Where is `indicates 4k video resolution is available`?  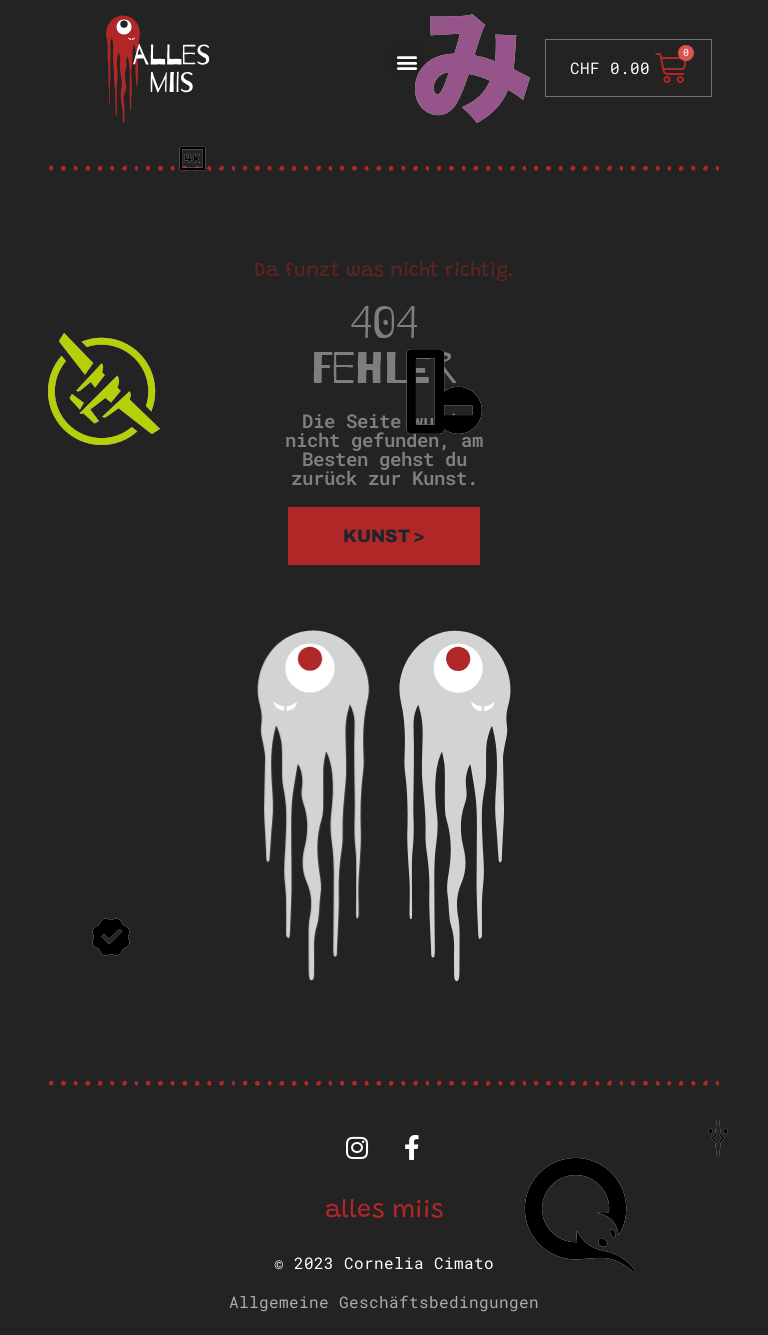
indicates 4k video resolution is available is located at coordinates (192, 158).